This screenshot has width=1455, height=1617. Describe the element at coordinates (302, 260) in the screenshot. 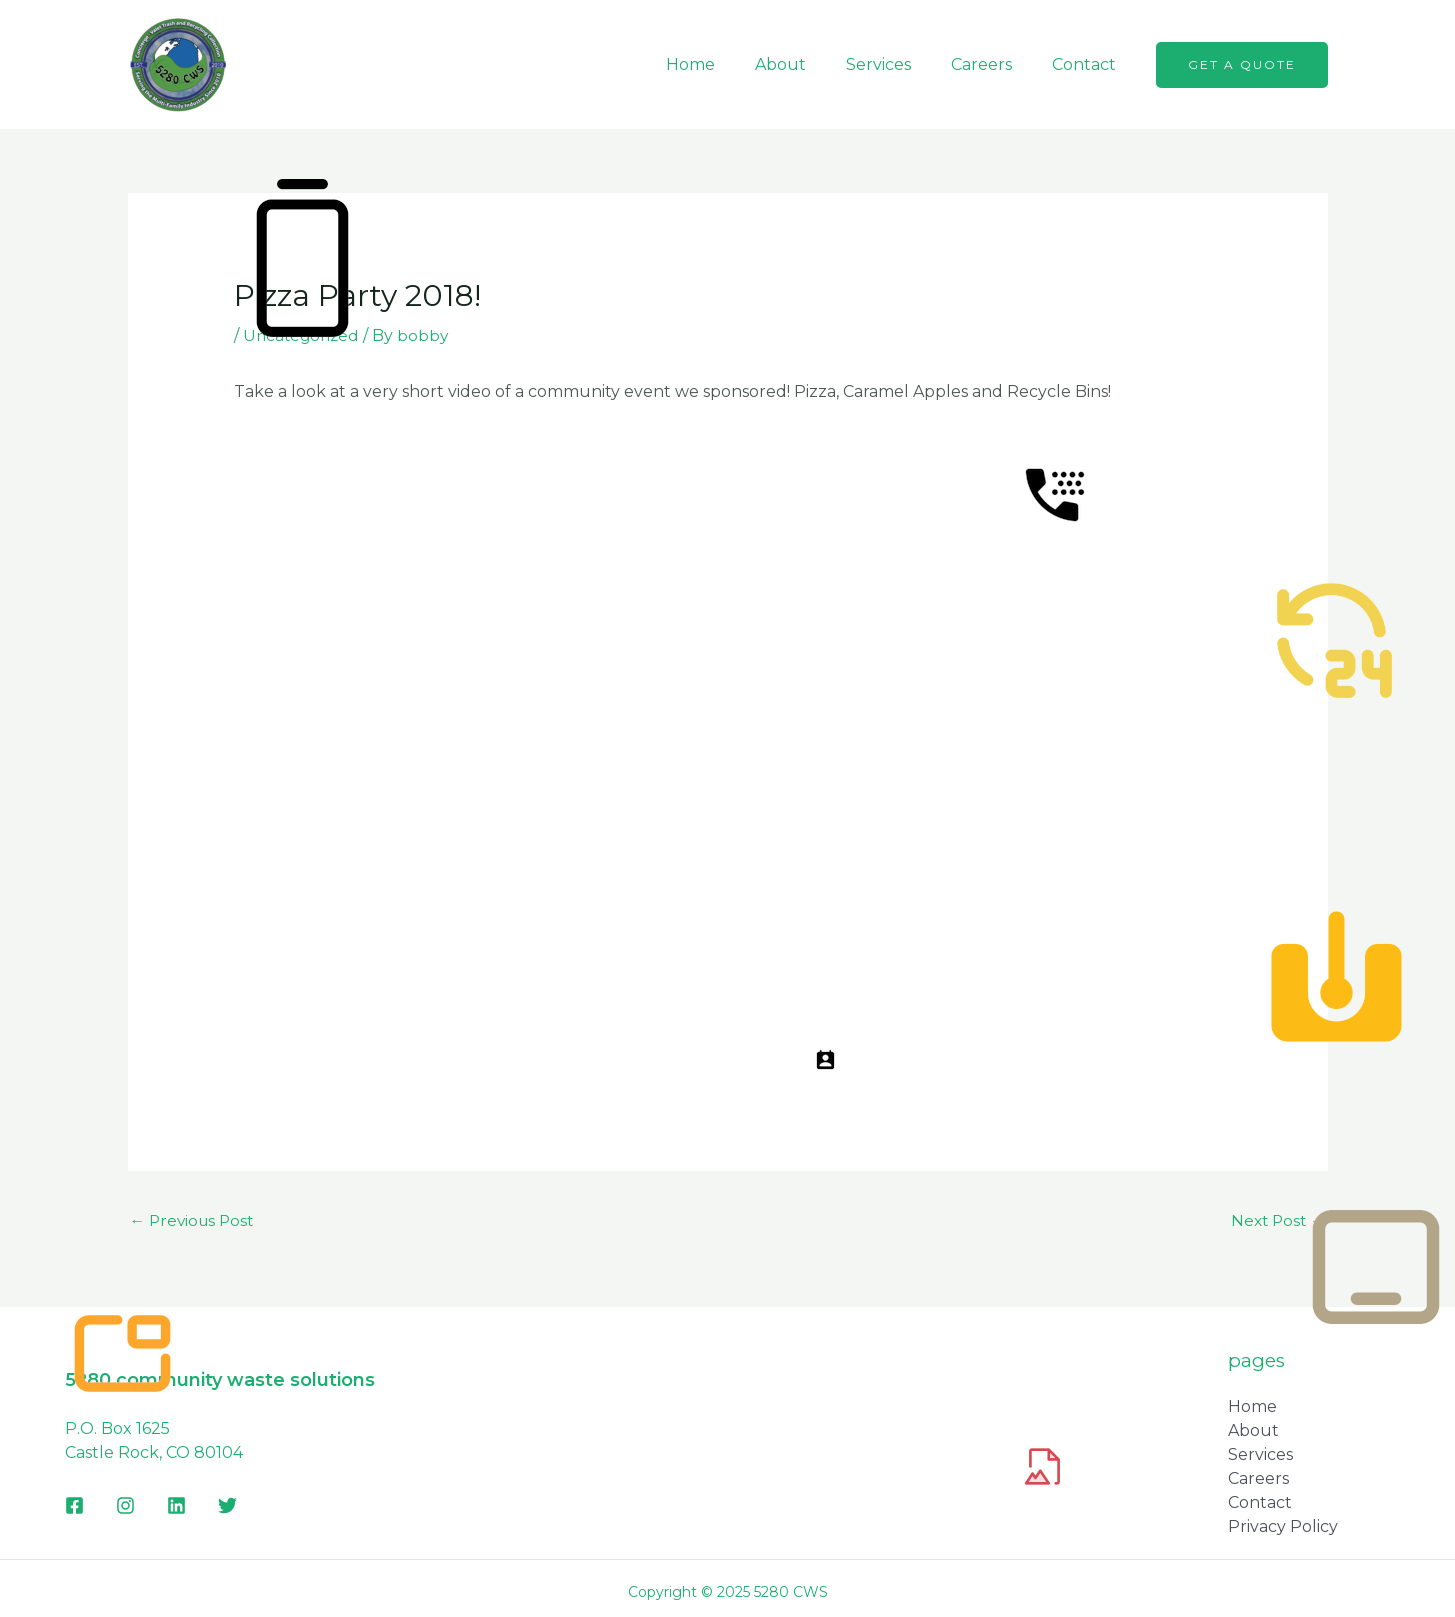

I see `indicates battery is completely drained` at that location.